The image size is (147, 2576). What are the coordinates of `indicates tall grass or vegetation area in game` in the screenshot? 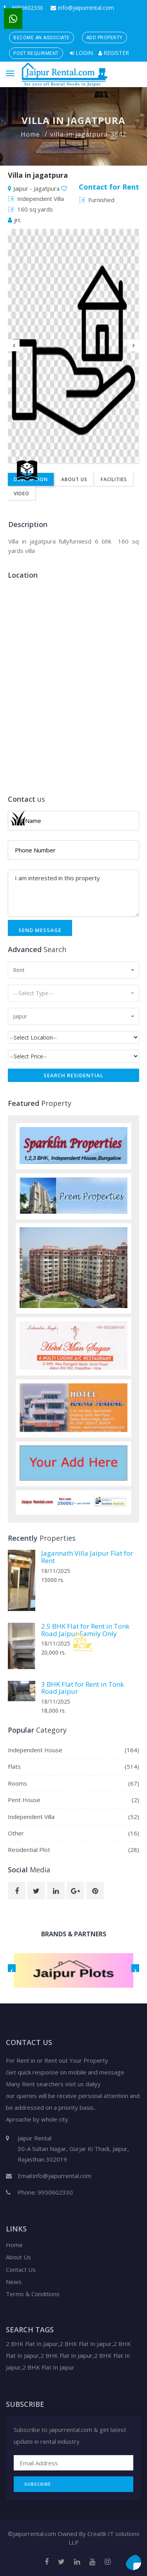 It's located at (18, 817).